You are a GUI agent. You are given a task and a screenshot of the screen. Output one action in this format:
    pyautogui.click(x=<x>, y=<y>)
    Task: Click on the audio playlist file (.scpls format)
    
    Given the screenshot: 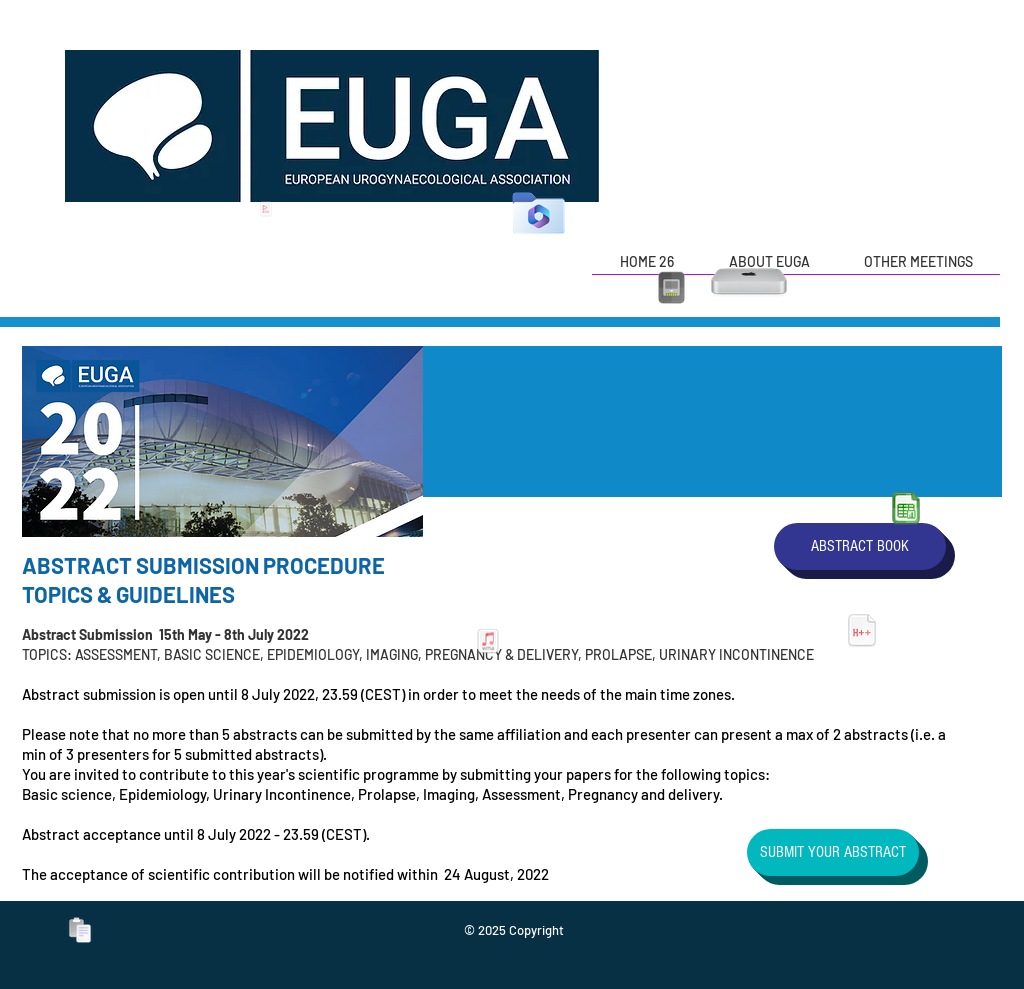 What is the action you would take?
    pyautogui.click(x=266, y=209)
    